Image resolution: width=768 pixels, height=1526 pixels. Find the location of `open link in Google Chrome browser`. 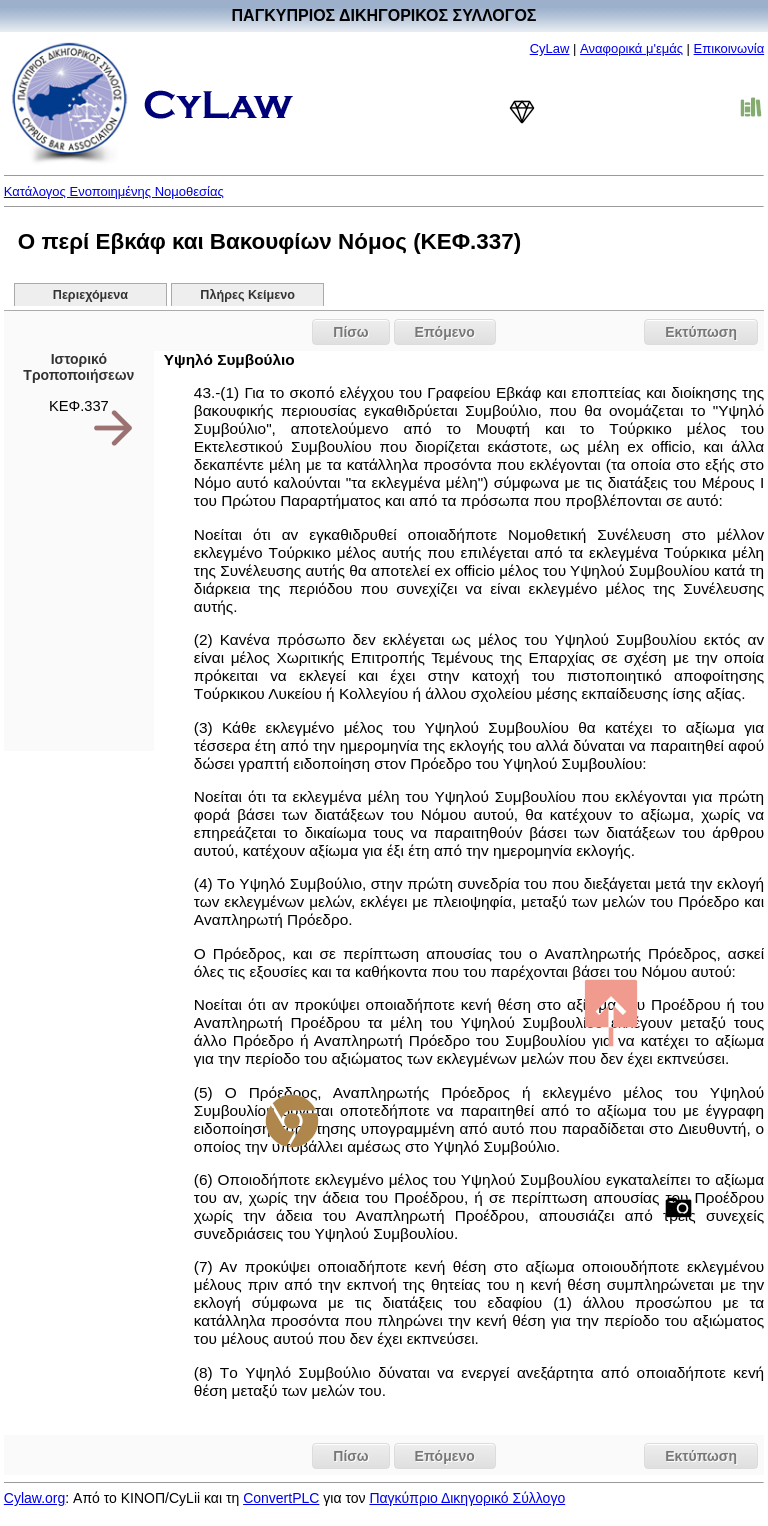

open link in Google Chrome browser is located at coordinates (292, 1121).